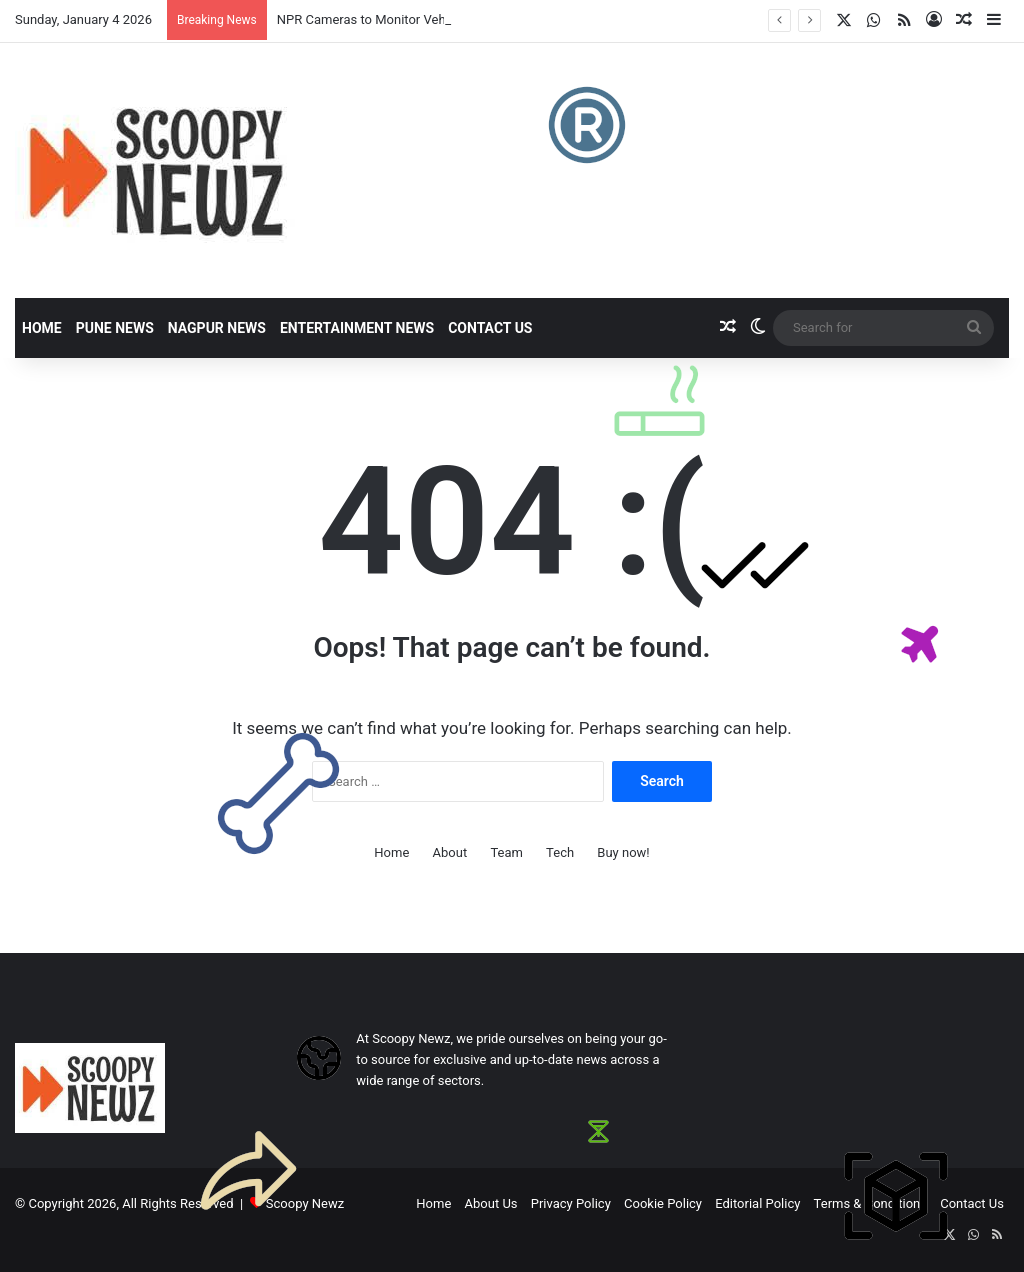  What do you see at coordinates (587, 125) in the screenshot?
I see `indicates registered trademark status` at bounding box center [587, 125].